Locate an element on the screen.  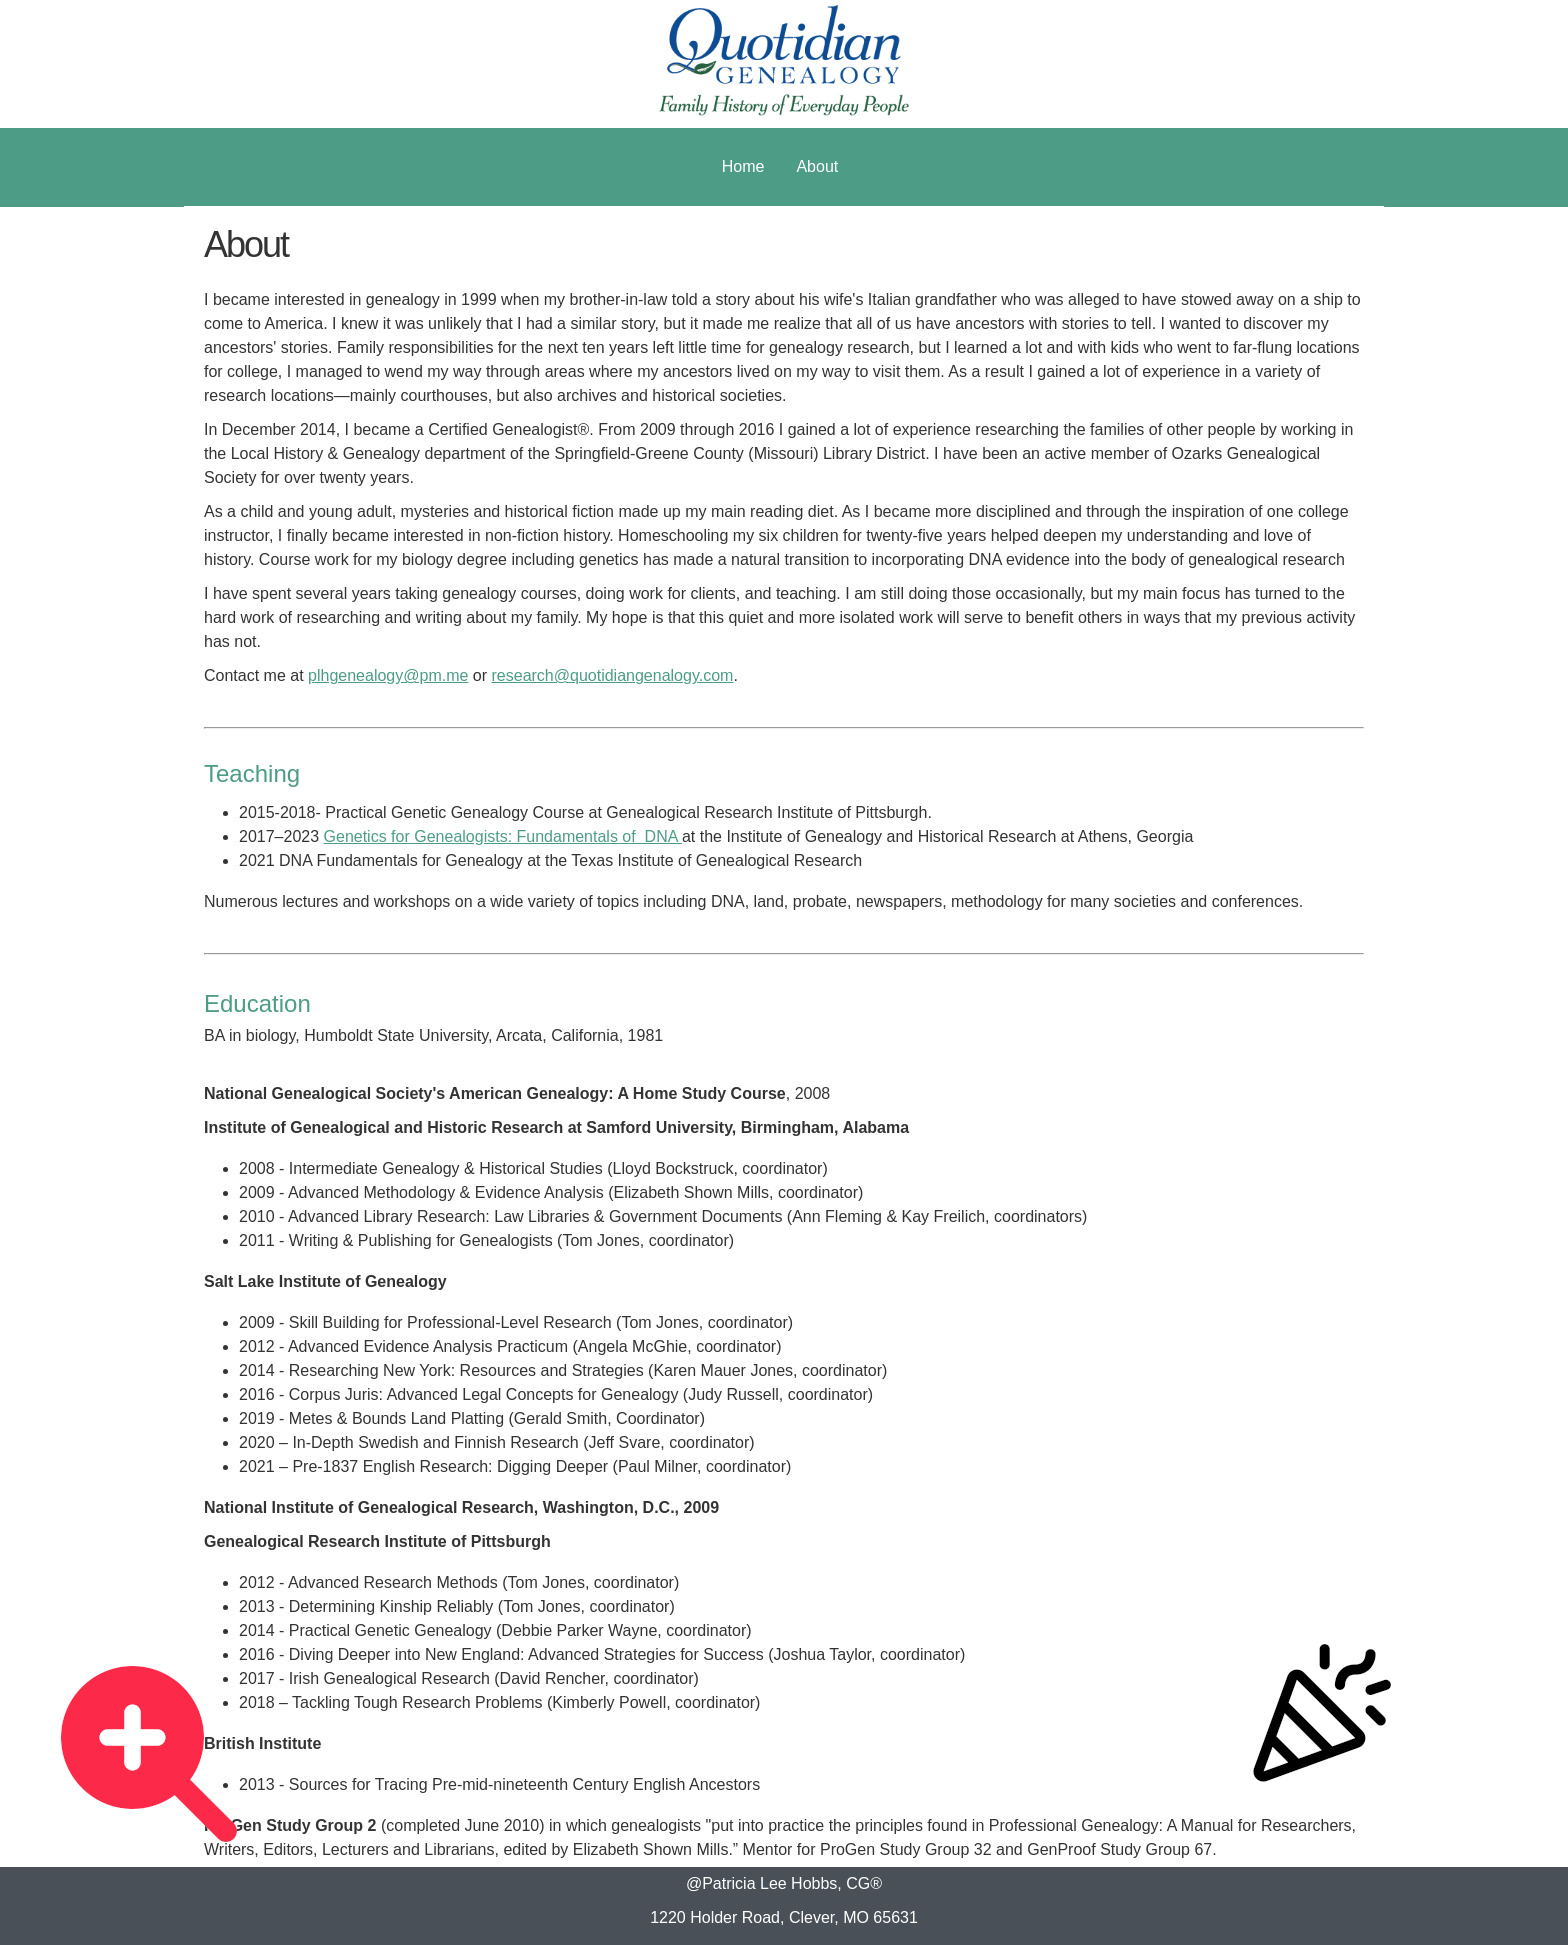
indicates a celebration or achievement is located at coordinates (1314, 1720).